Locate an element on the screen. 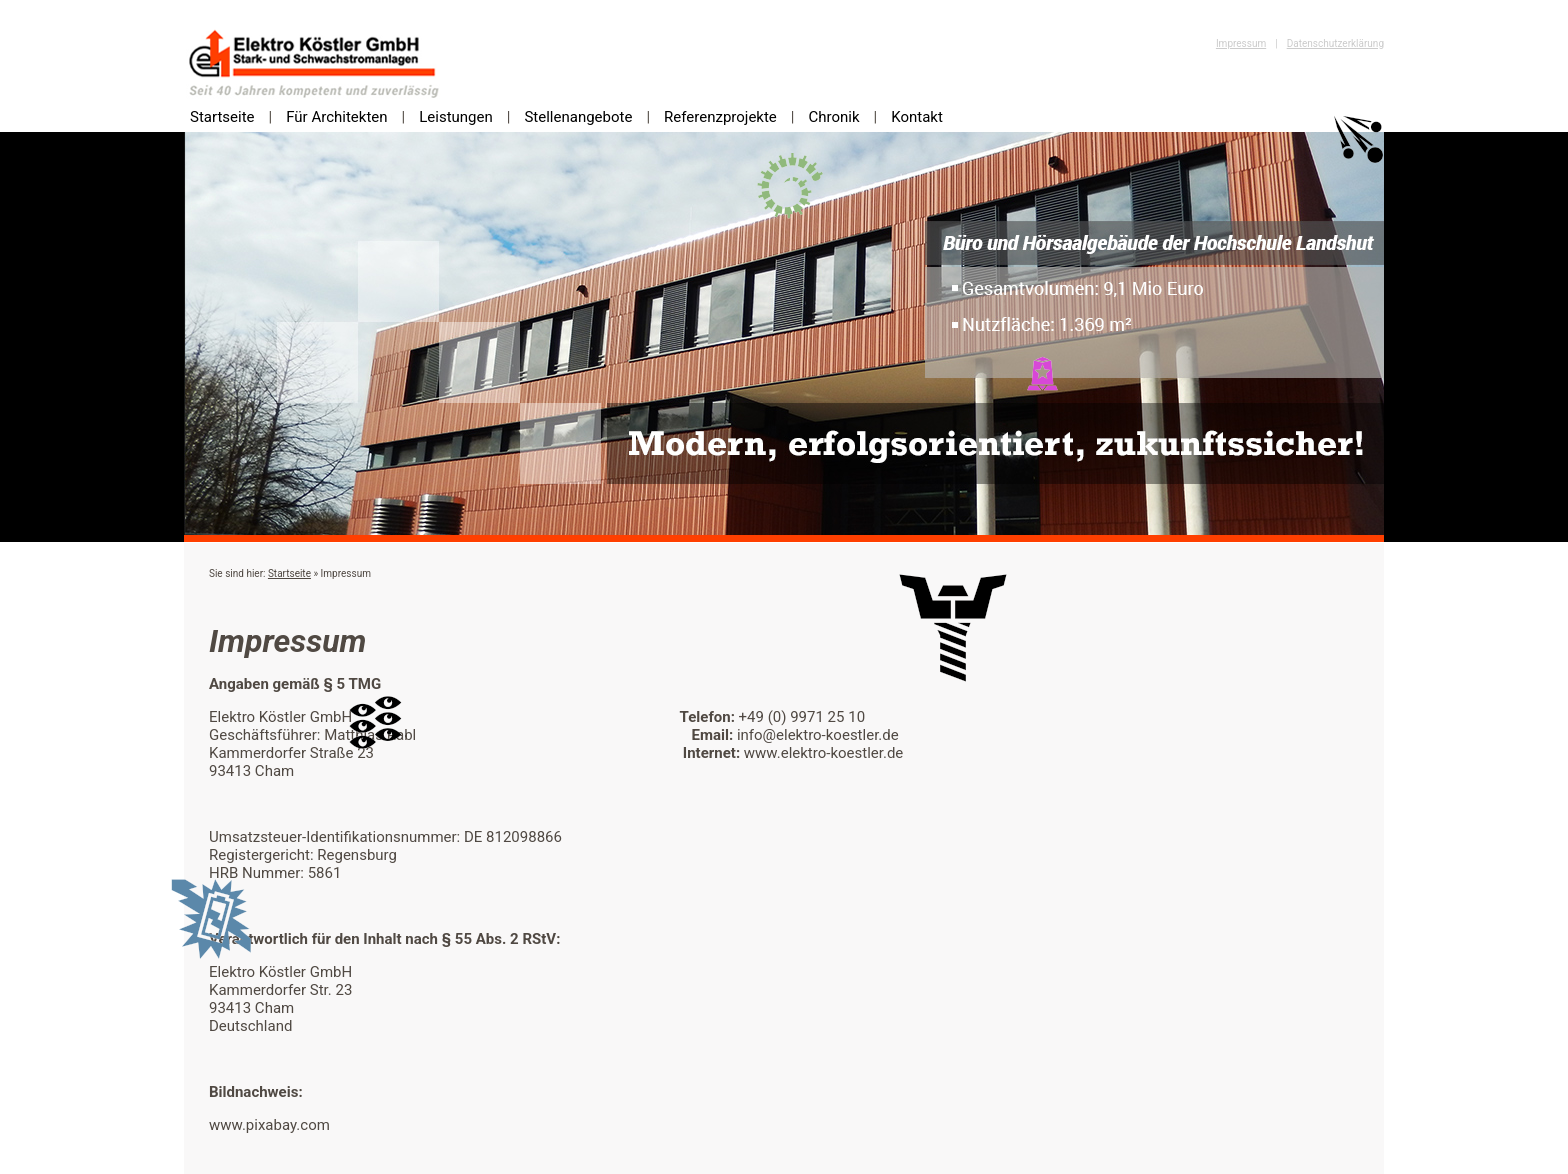 Image resolution: width=1568 pixels, height=1174 pixels. access shrine or altar features in gameplay is located at coordinates (1042, 373).